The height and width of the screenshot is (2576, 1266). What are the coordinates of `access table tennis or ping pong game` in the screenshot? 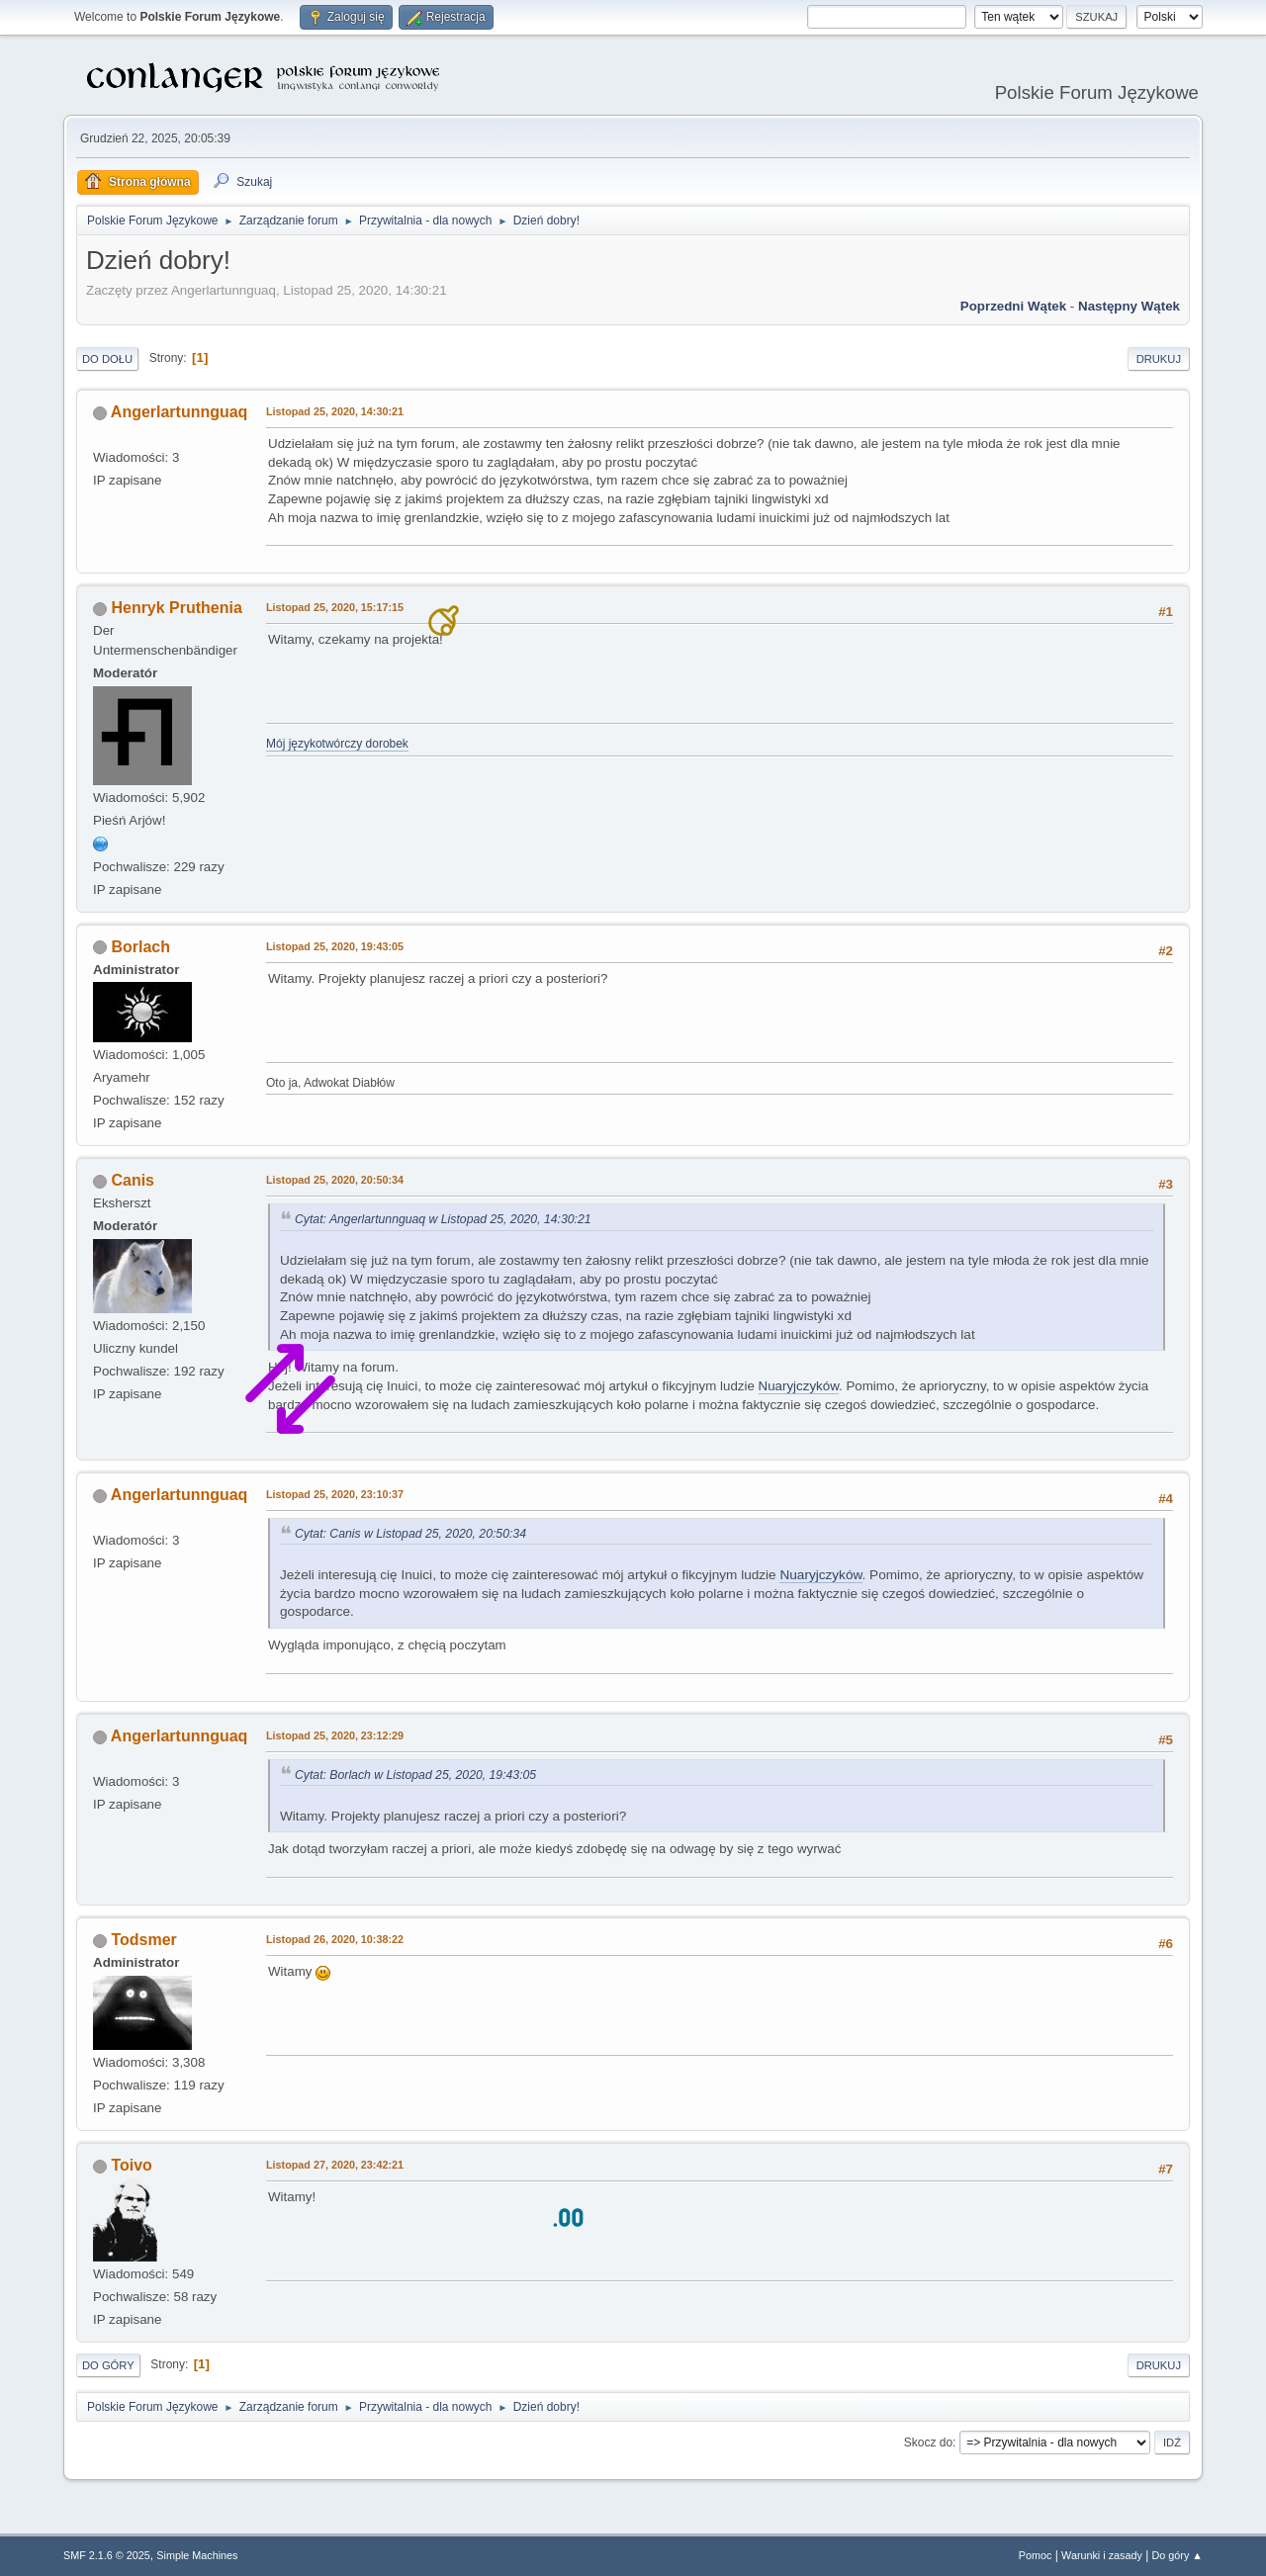 It's located at (443, 620).